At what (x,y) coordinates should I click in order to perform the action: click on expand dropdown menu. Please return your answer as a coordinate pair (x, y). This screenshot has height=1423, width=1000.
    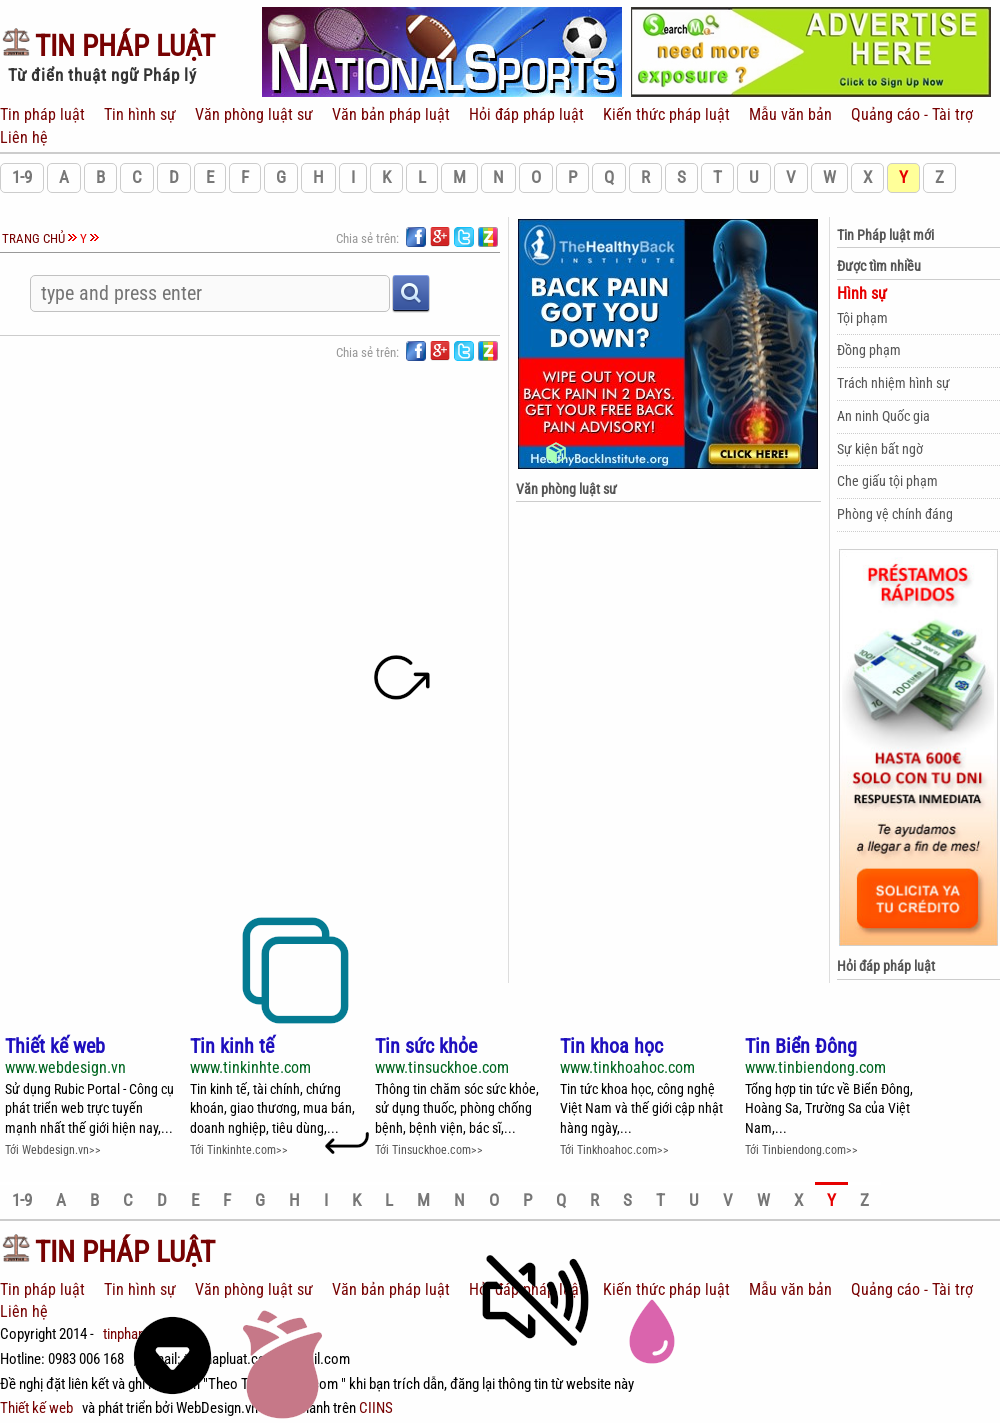
    Looking at the image, I should click on (172, 1355).